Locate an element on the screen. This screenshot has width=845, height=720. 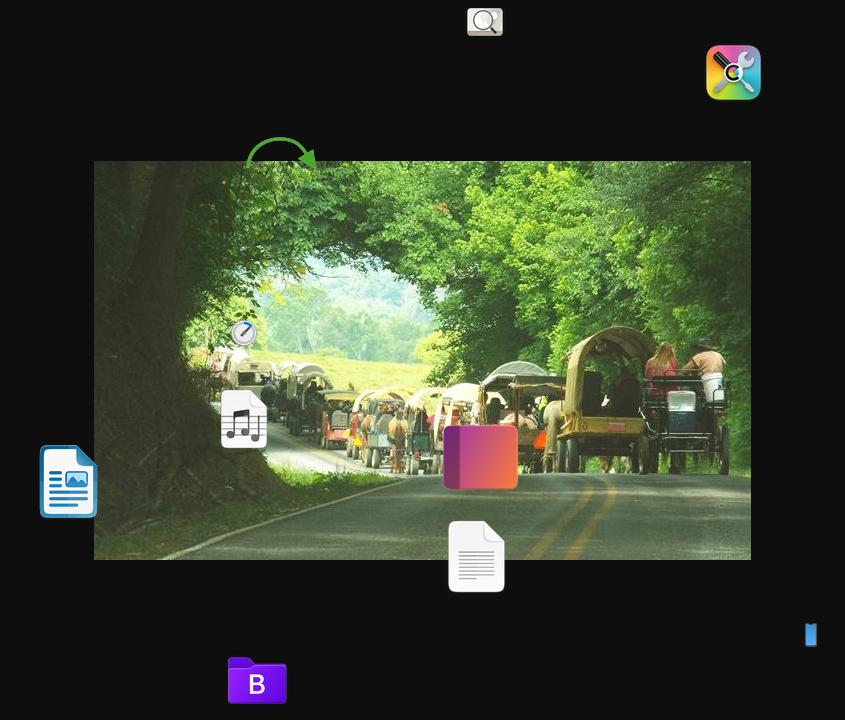
folder containing bootstrap framework files is located at coordinates (257, 682).